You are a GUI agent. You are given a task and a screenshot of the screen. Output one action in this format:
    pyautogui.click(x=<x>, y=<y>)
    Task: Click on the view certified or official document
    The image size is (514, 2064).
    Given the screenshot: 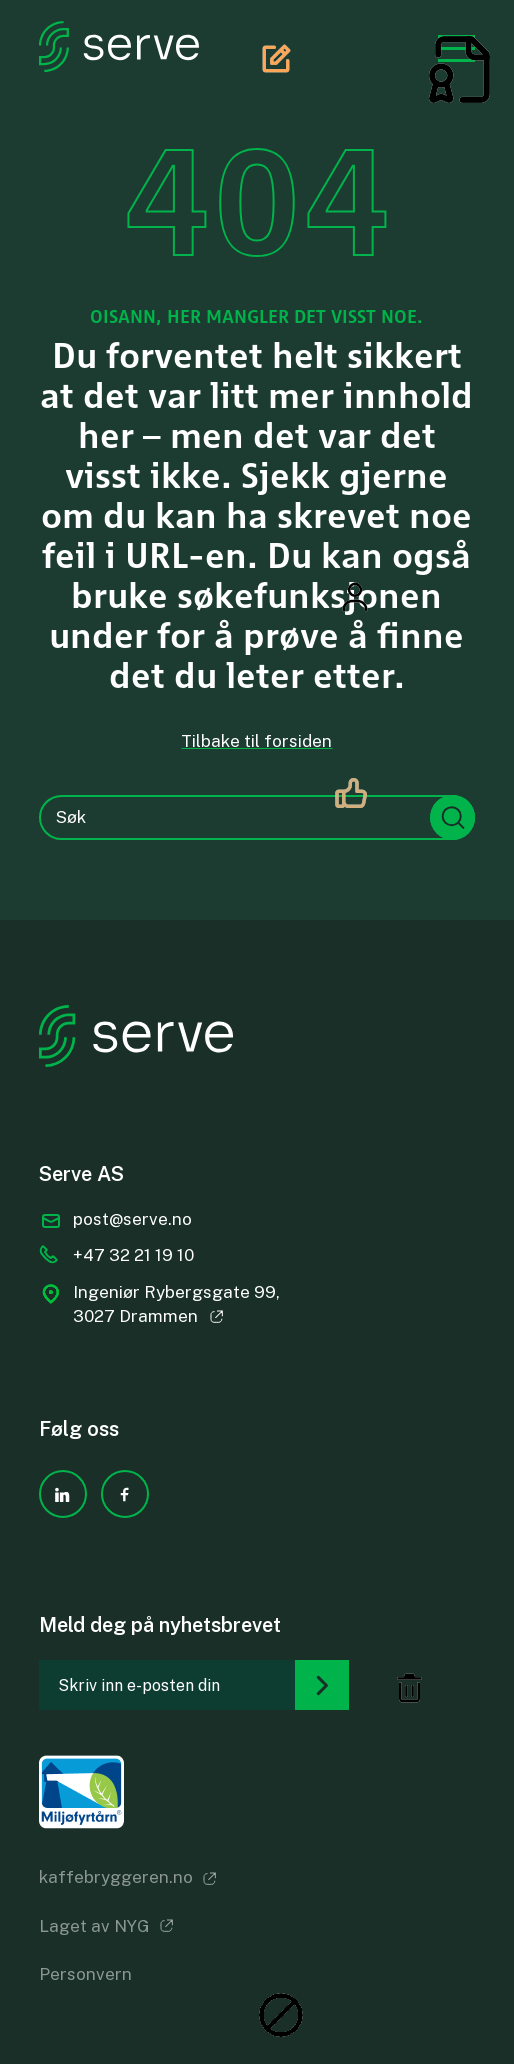 What is the action you would take?
    pyautogui.click(x=462, y=69)
    